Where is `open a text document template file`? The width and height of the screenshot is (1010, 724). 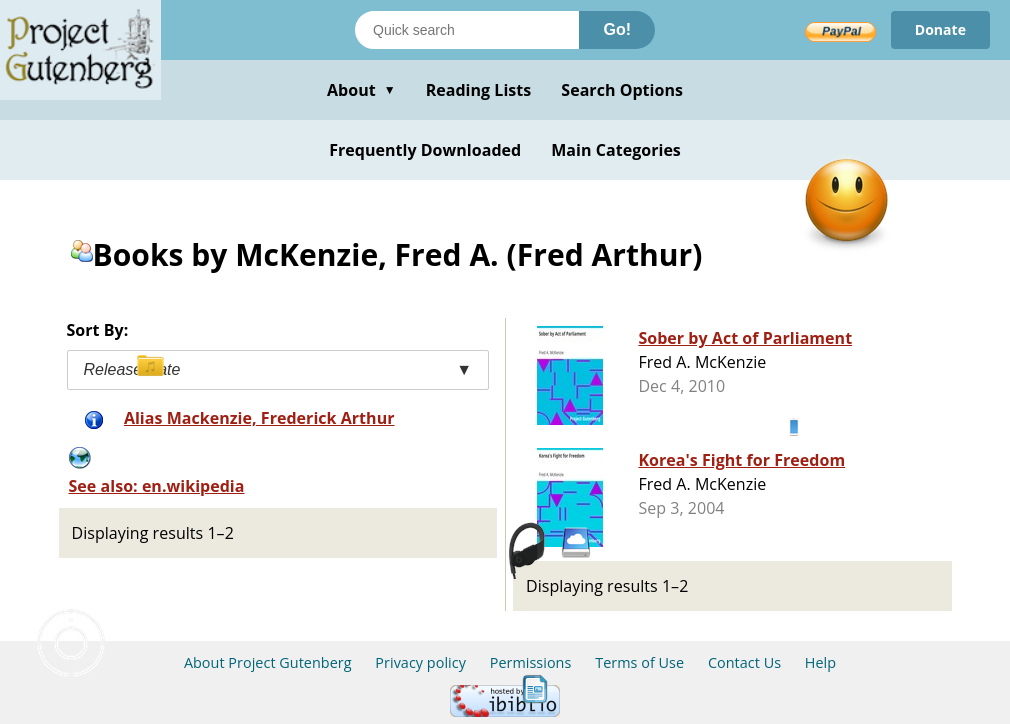
open a text document template file is located at coordinates (535, 689).